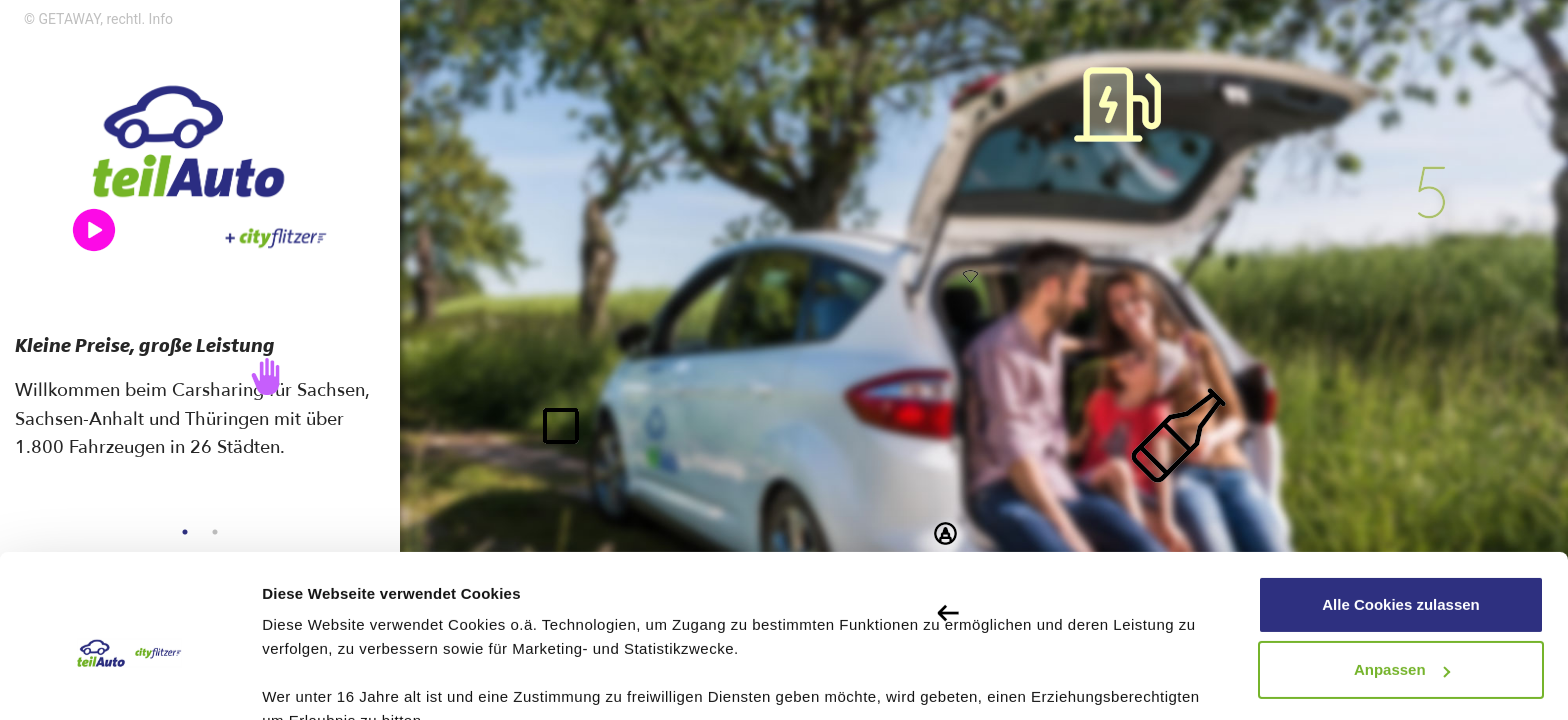  What do you see at coordinates (945, 533) in the screenshot?
I see `mark or highlight a location on a map` at bounding box center [945, 533].